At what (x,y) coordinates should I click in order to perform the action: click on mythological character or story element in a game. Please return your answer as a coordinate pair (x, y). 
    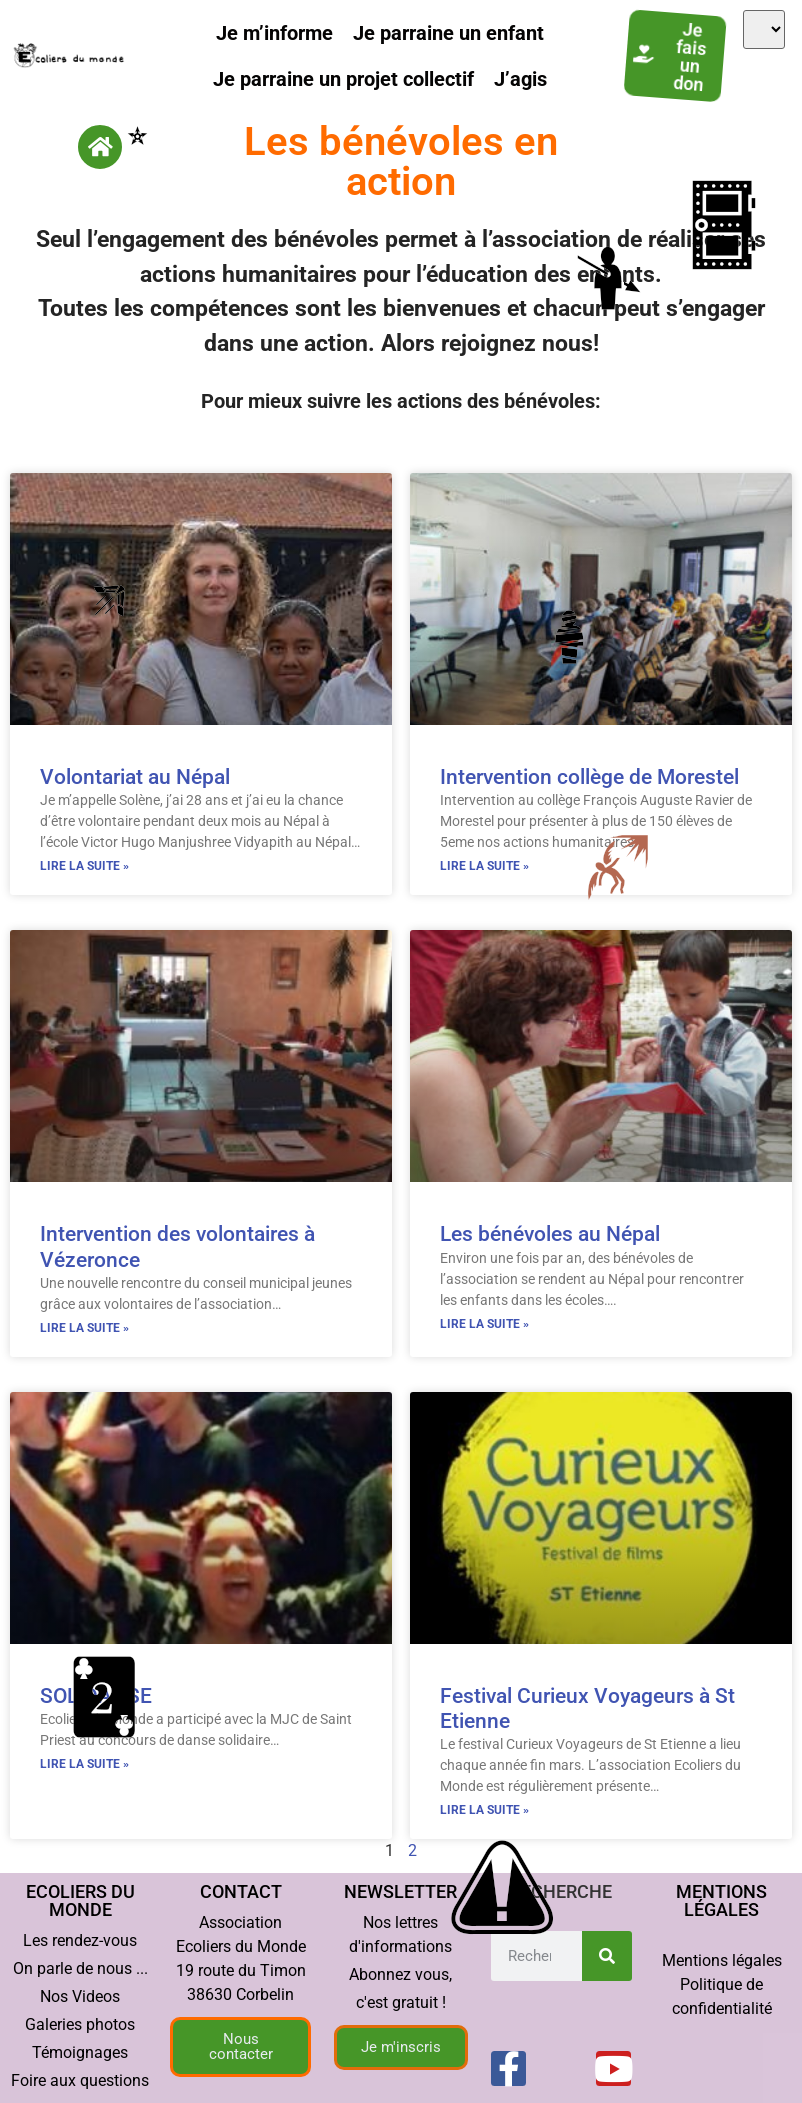
    Looking at the image, I should click on (615, 867).